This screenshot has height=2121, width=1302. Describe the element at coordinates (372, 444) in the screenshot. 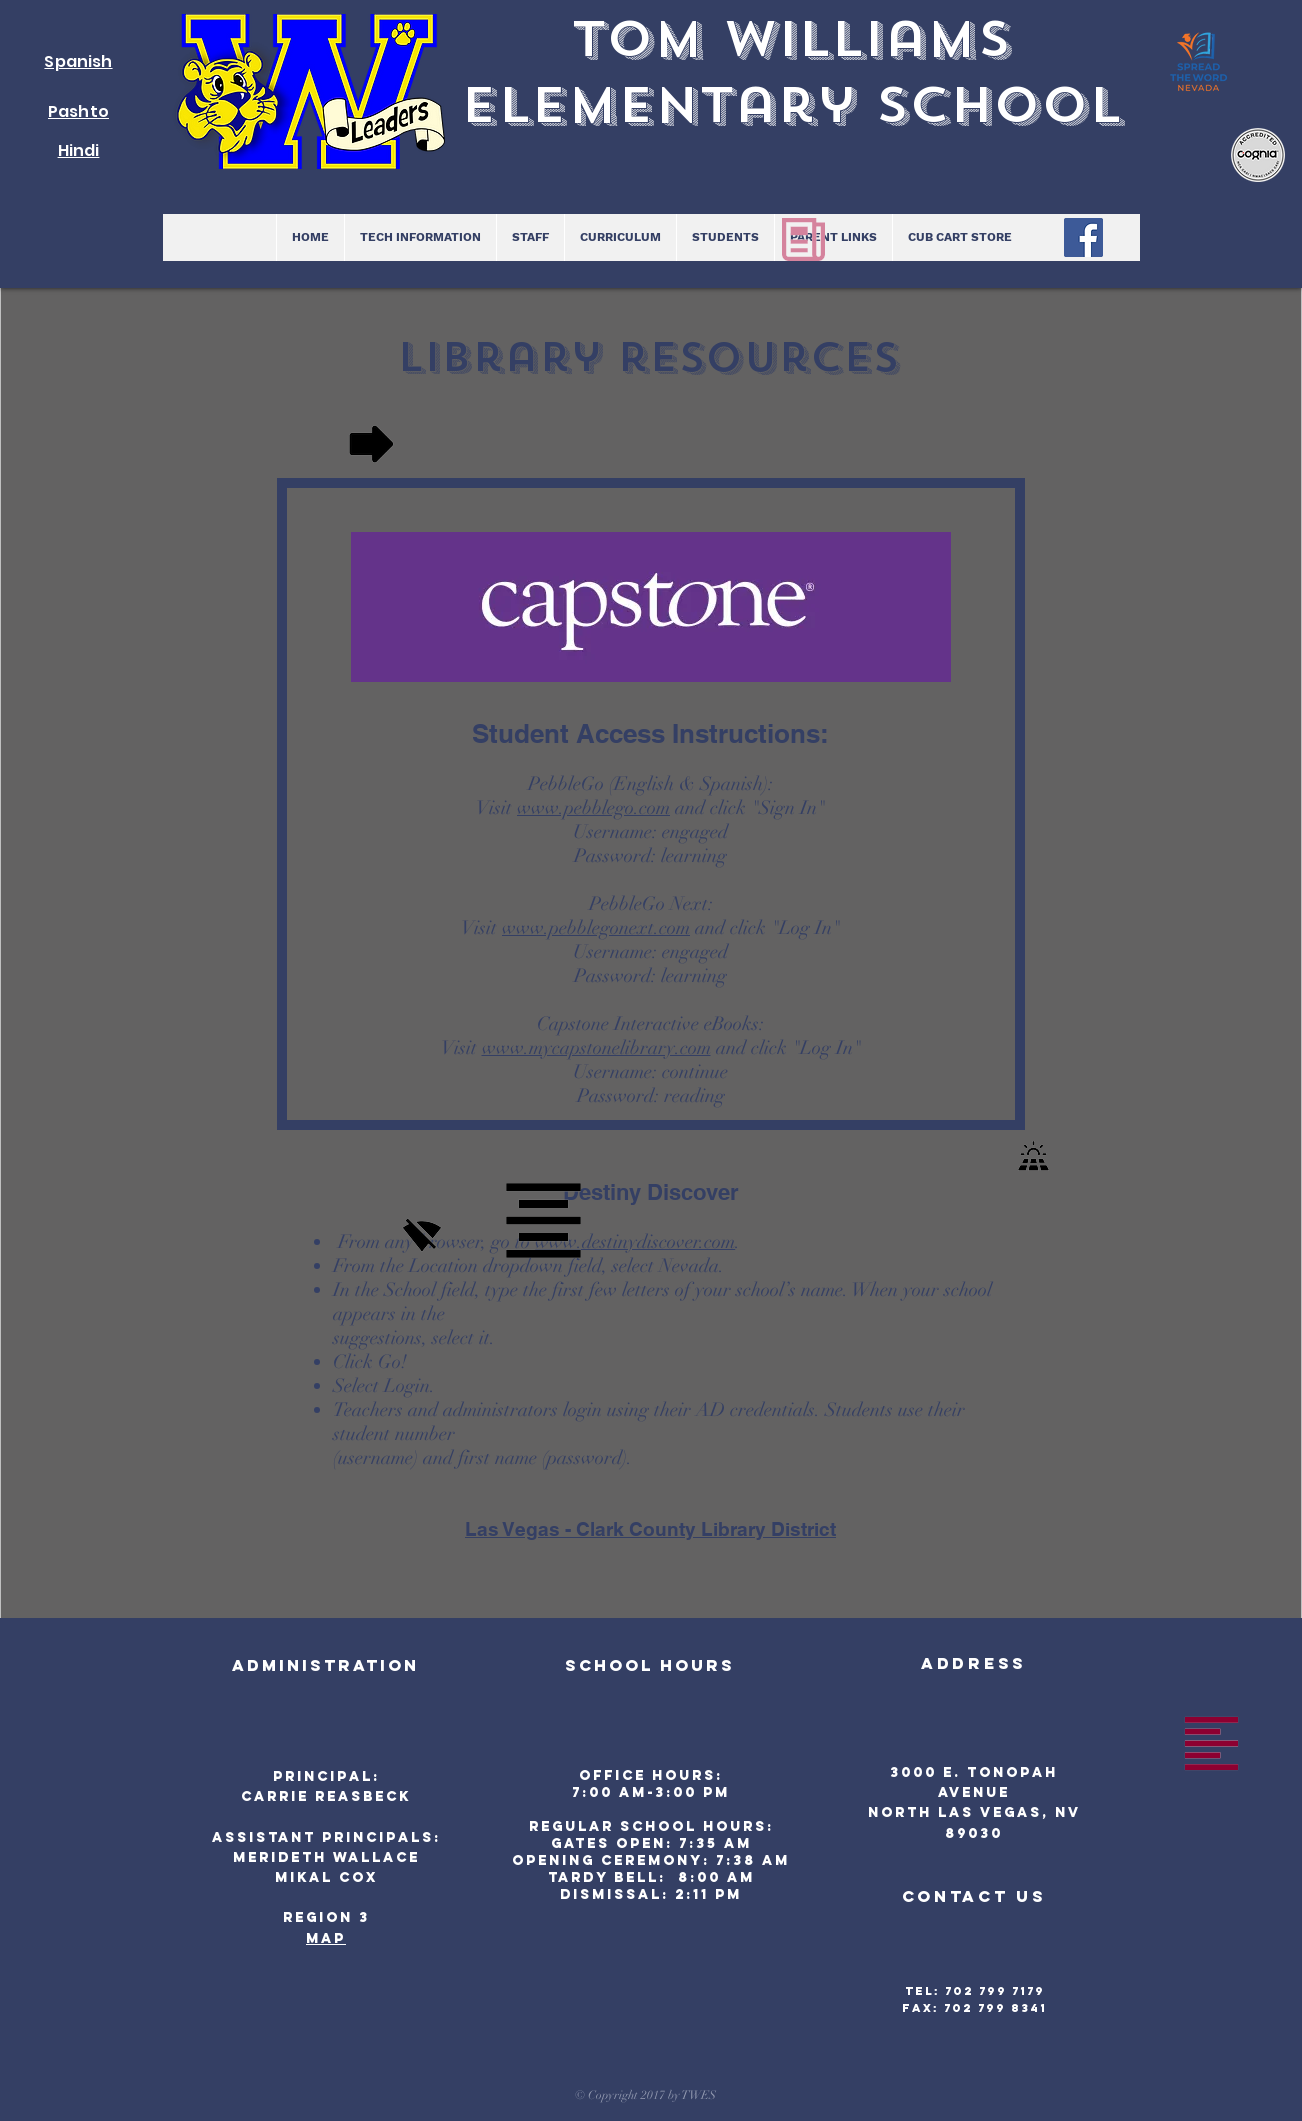

I see `forward an email or message` at that location.